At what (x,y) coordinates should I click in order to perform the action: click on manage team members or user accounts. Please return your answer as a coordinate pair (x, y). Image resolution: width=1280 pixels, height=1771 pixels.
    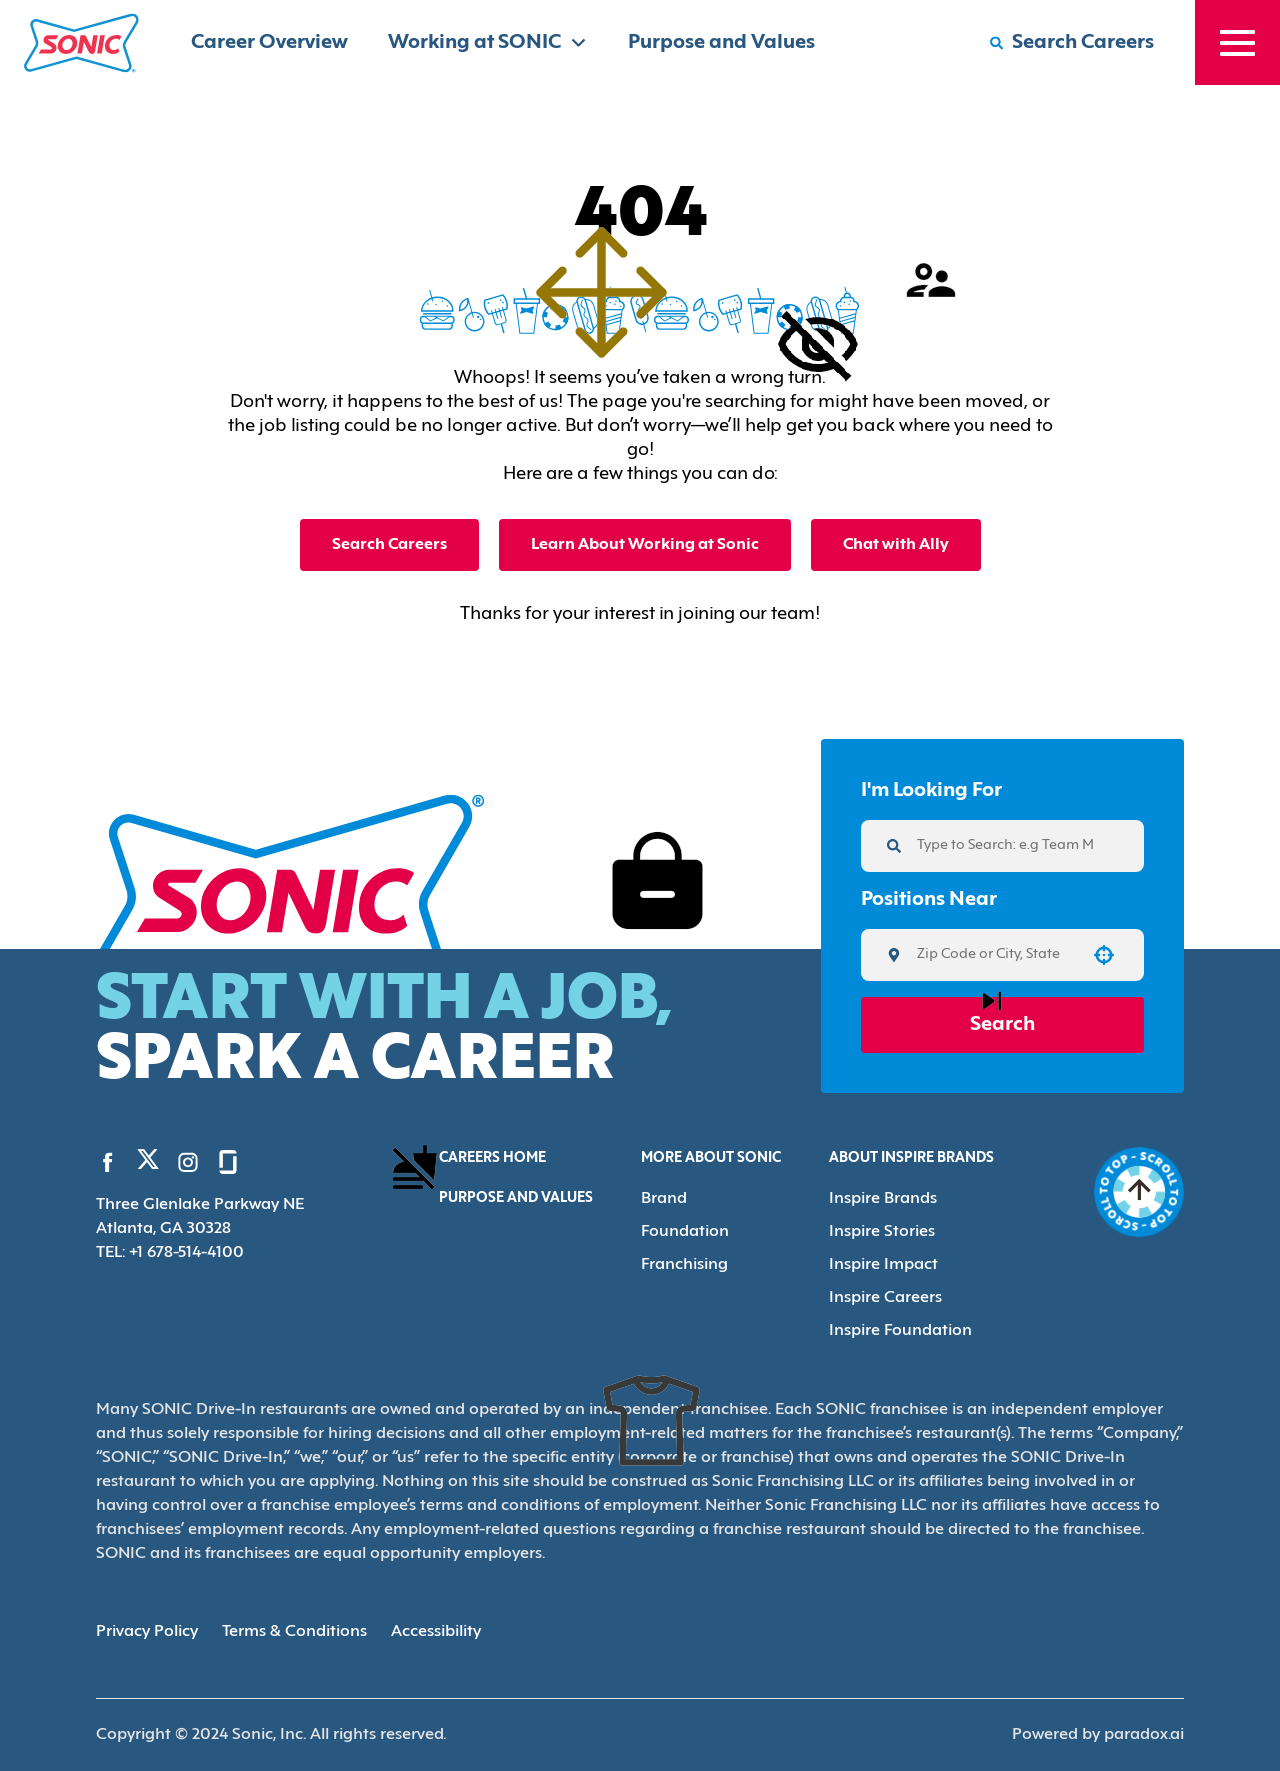
    Looking at the image, I should click on (931, 280).